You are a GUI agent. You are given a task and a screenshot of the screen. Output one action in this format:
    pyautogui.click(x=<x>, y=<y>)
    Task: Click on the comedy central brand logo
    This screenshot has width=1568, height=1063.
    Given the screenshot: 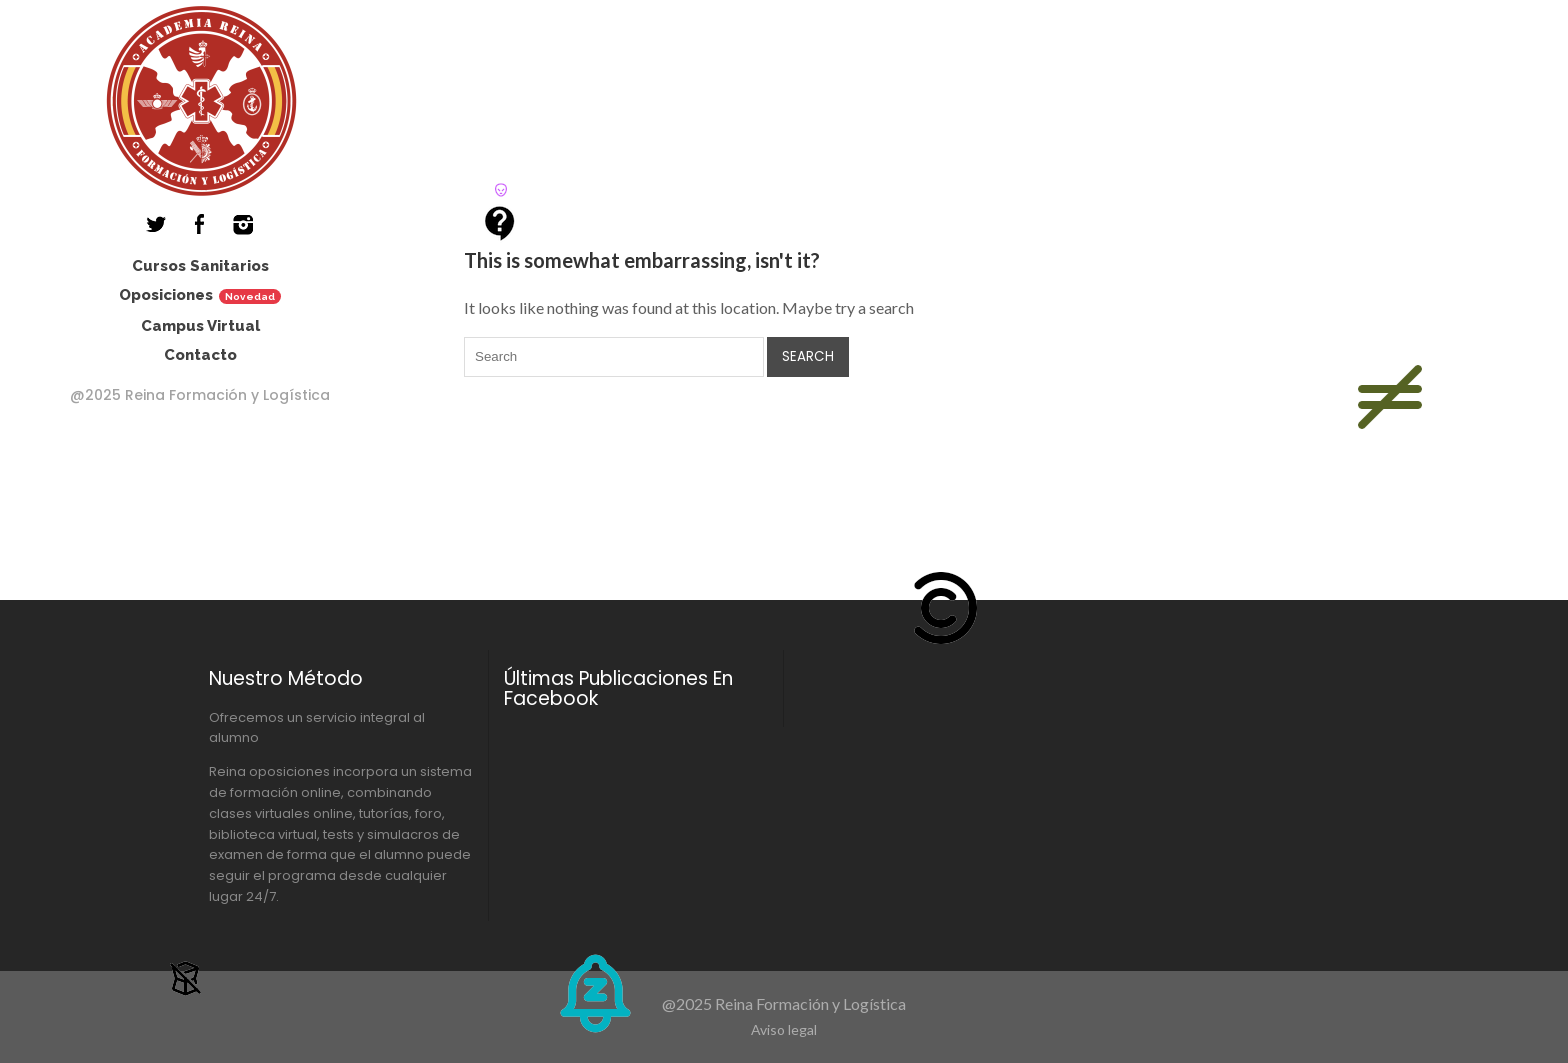 What is the action you would take?
    pyautogui.click(x=945, y=608)
    